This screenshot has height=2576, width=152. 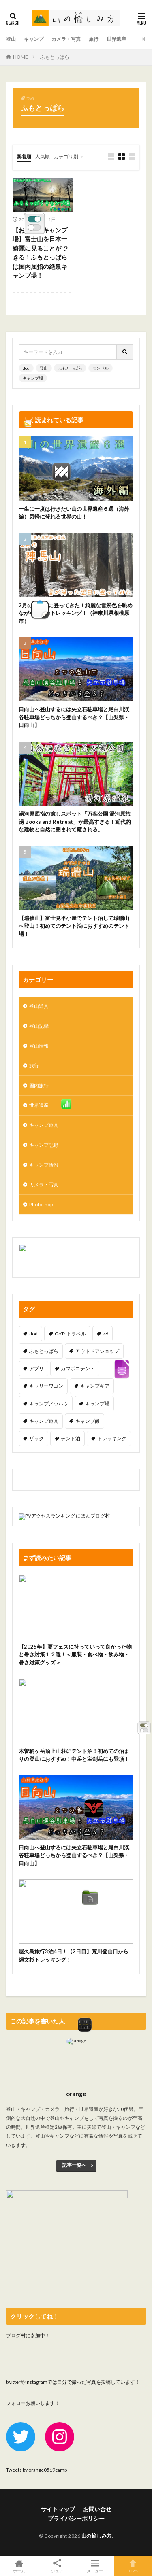 What do you see at coordinates (28, 423) in the screenshot?
I see `configure page layout and formatting options` at bounding box center [28, 423].